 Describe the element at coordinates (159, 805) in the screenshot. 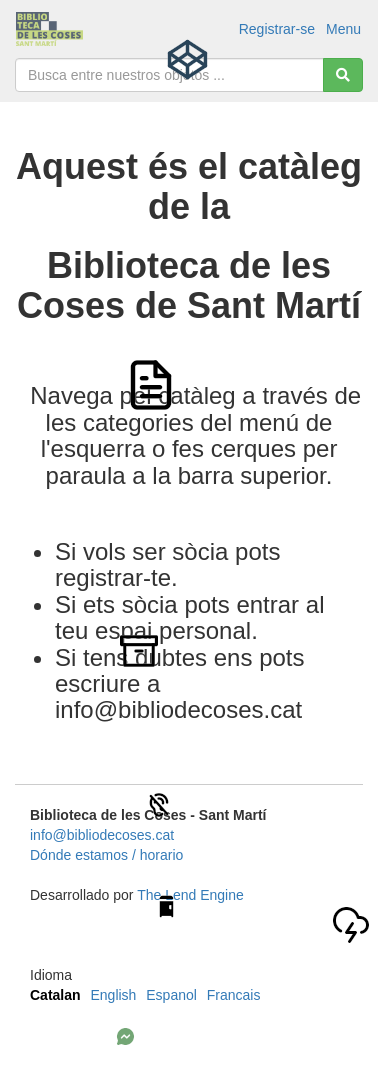

I see `mute or disable audio listening` at that location.